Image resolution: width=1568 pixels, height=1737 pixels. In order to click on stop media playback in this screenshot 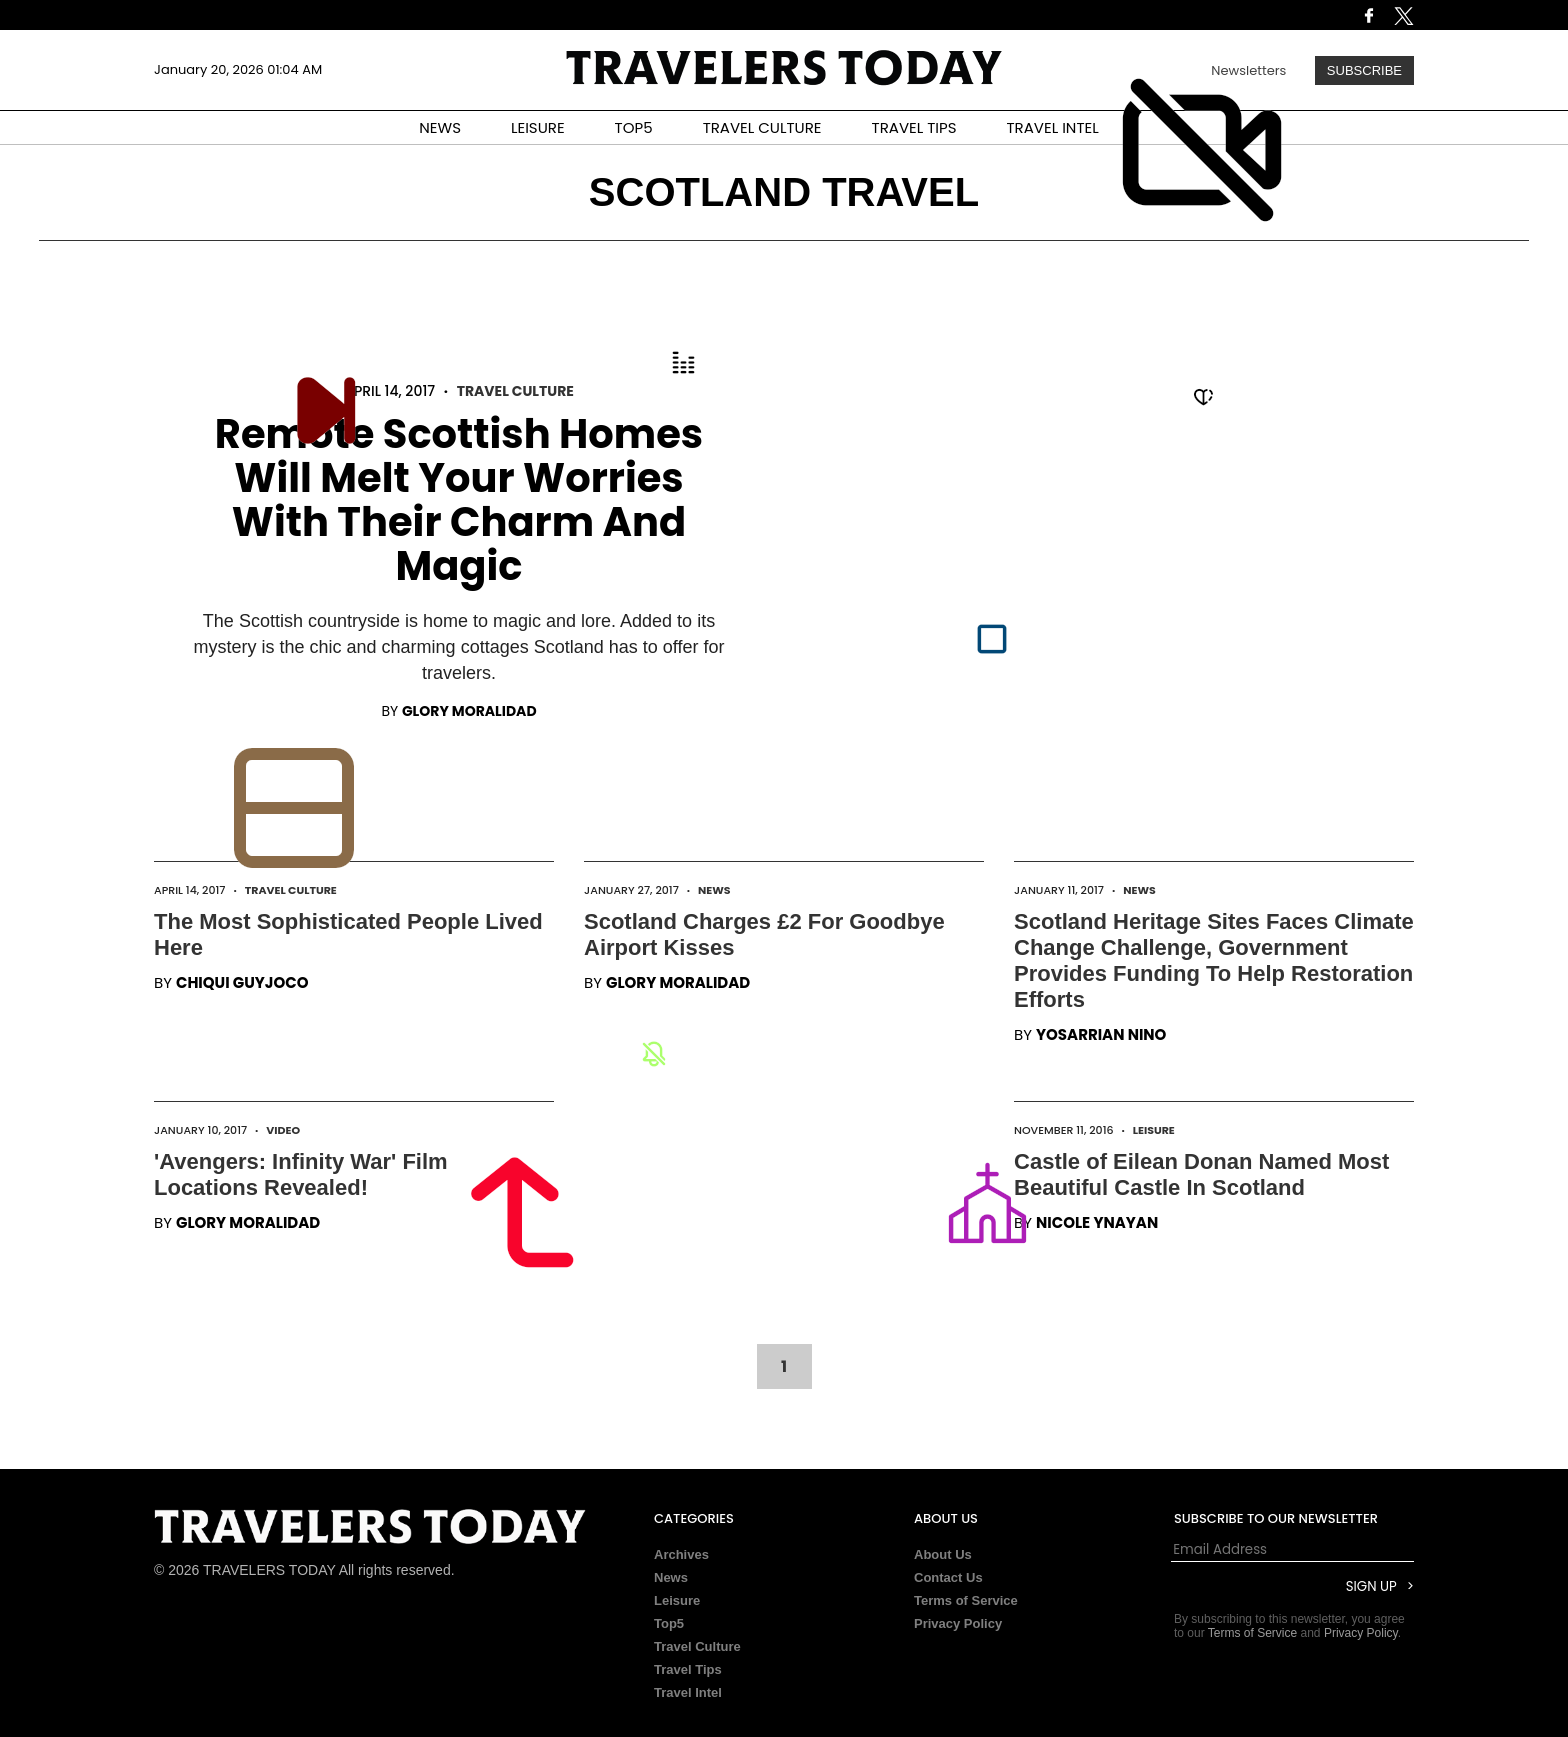, I will do `click(992, 639)`.